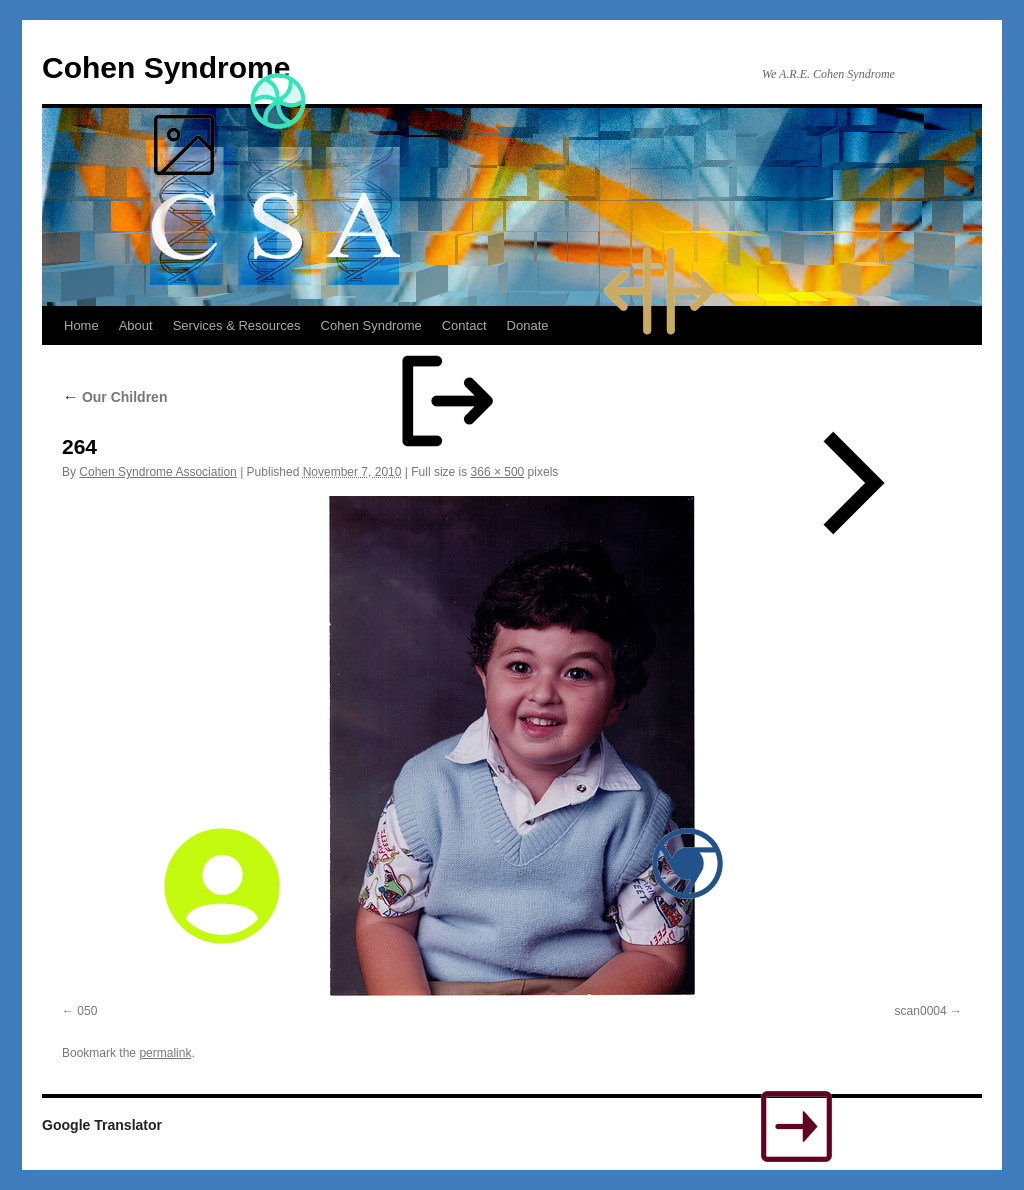  I want to click on adjust horizontal split between panels, so click(659, 291).